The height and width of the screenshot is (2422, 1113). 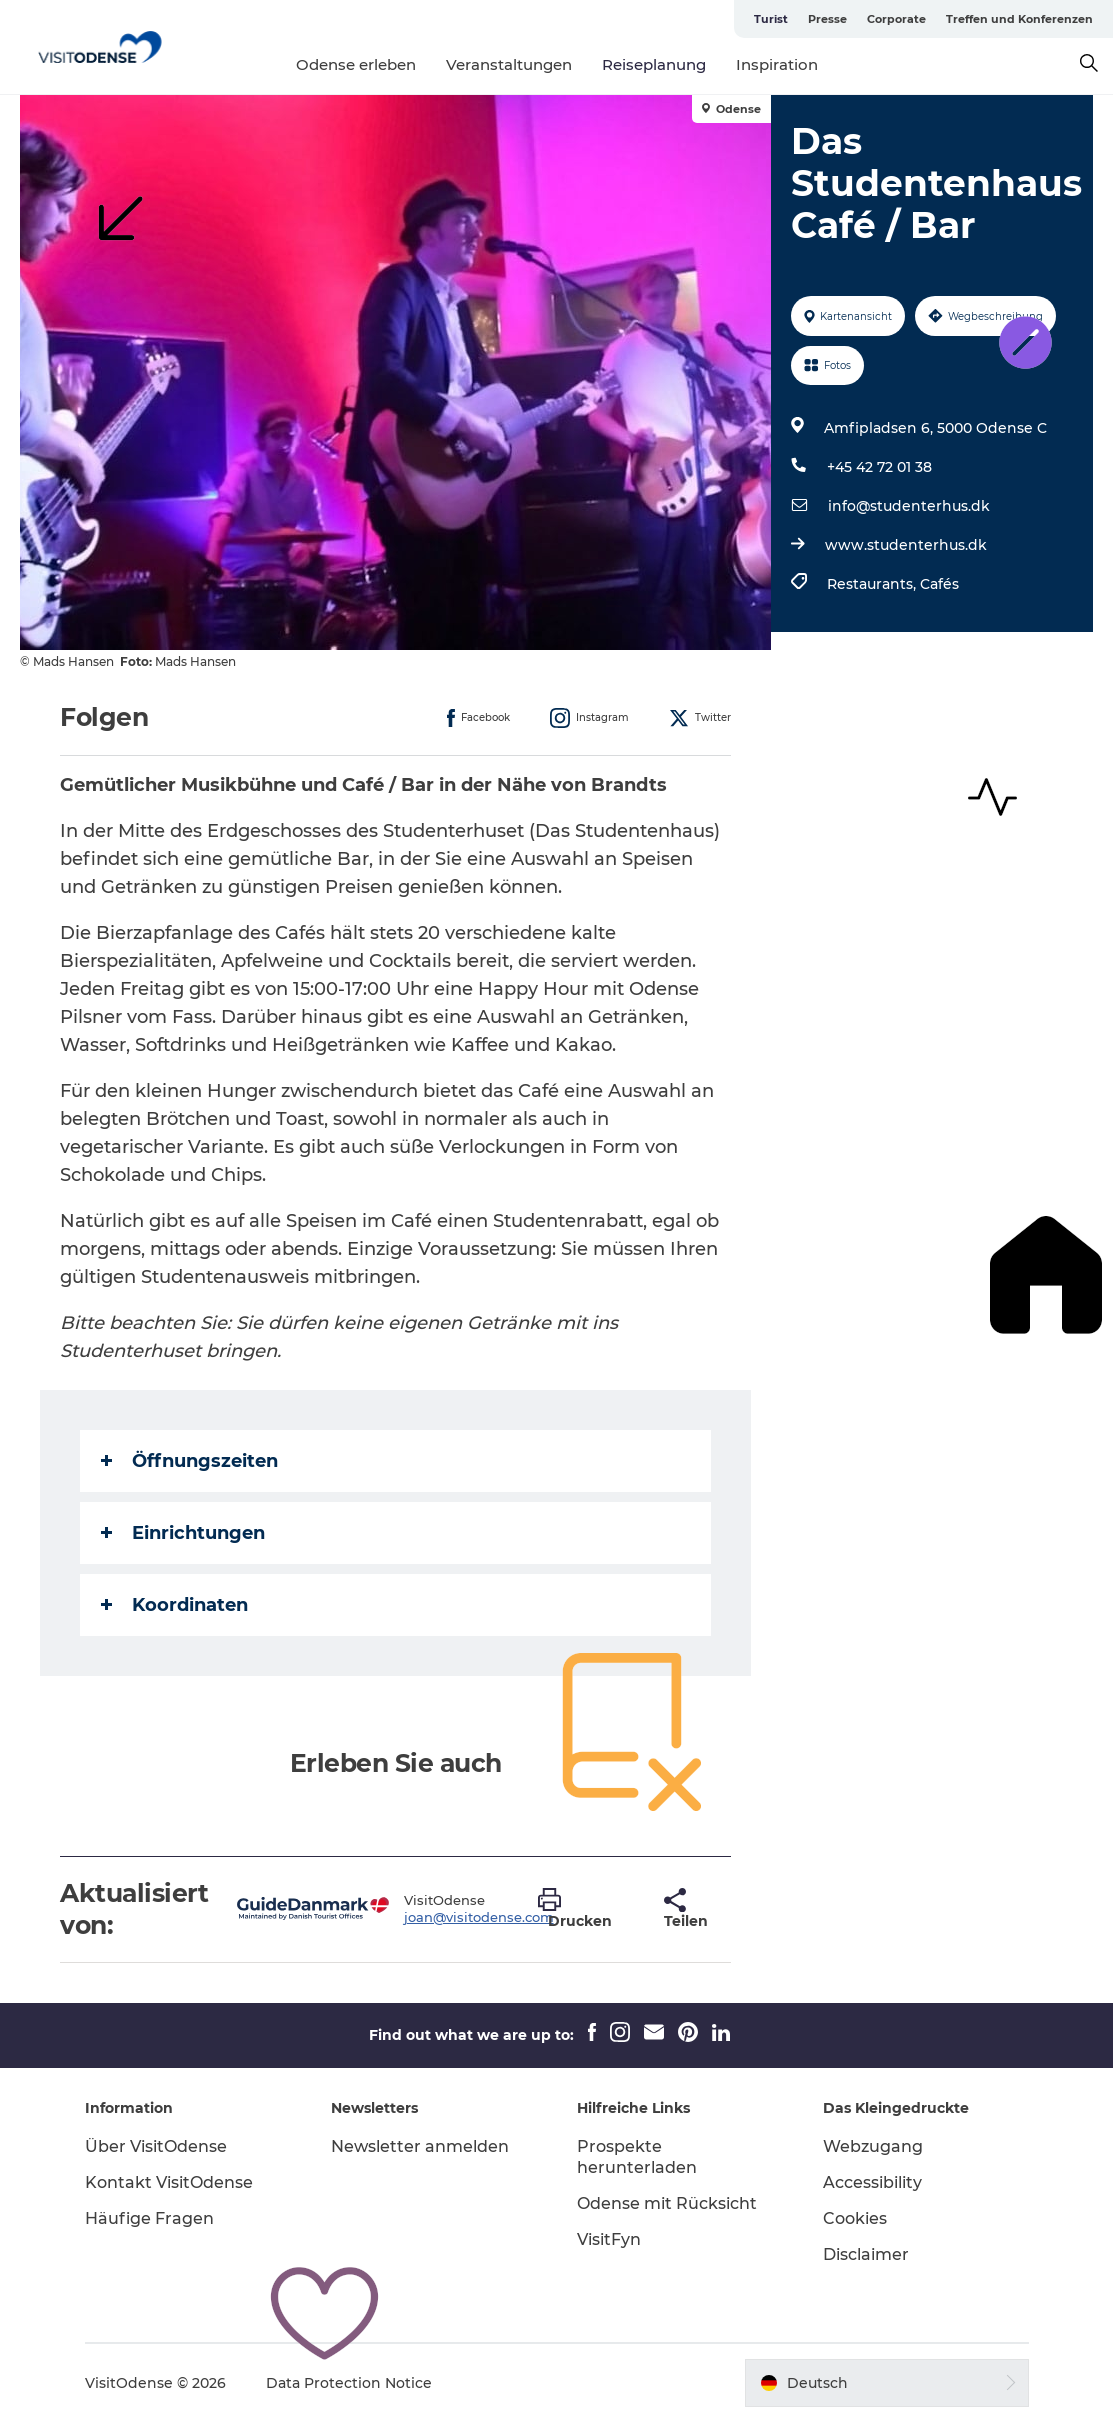 What do you see at coordinates (992, 797) in the screenshot?
I see `view repository activity and insights` at bounding box center [992, 797].